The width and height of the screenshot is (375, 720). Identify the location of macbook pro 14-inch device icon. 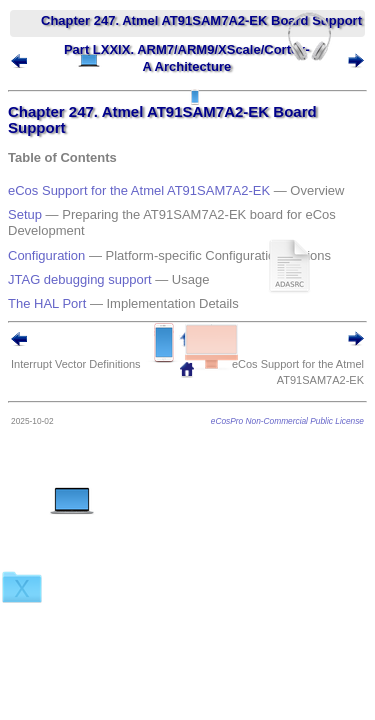
(89, 59).